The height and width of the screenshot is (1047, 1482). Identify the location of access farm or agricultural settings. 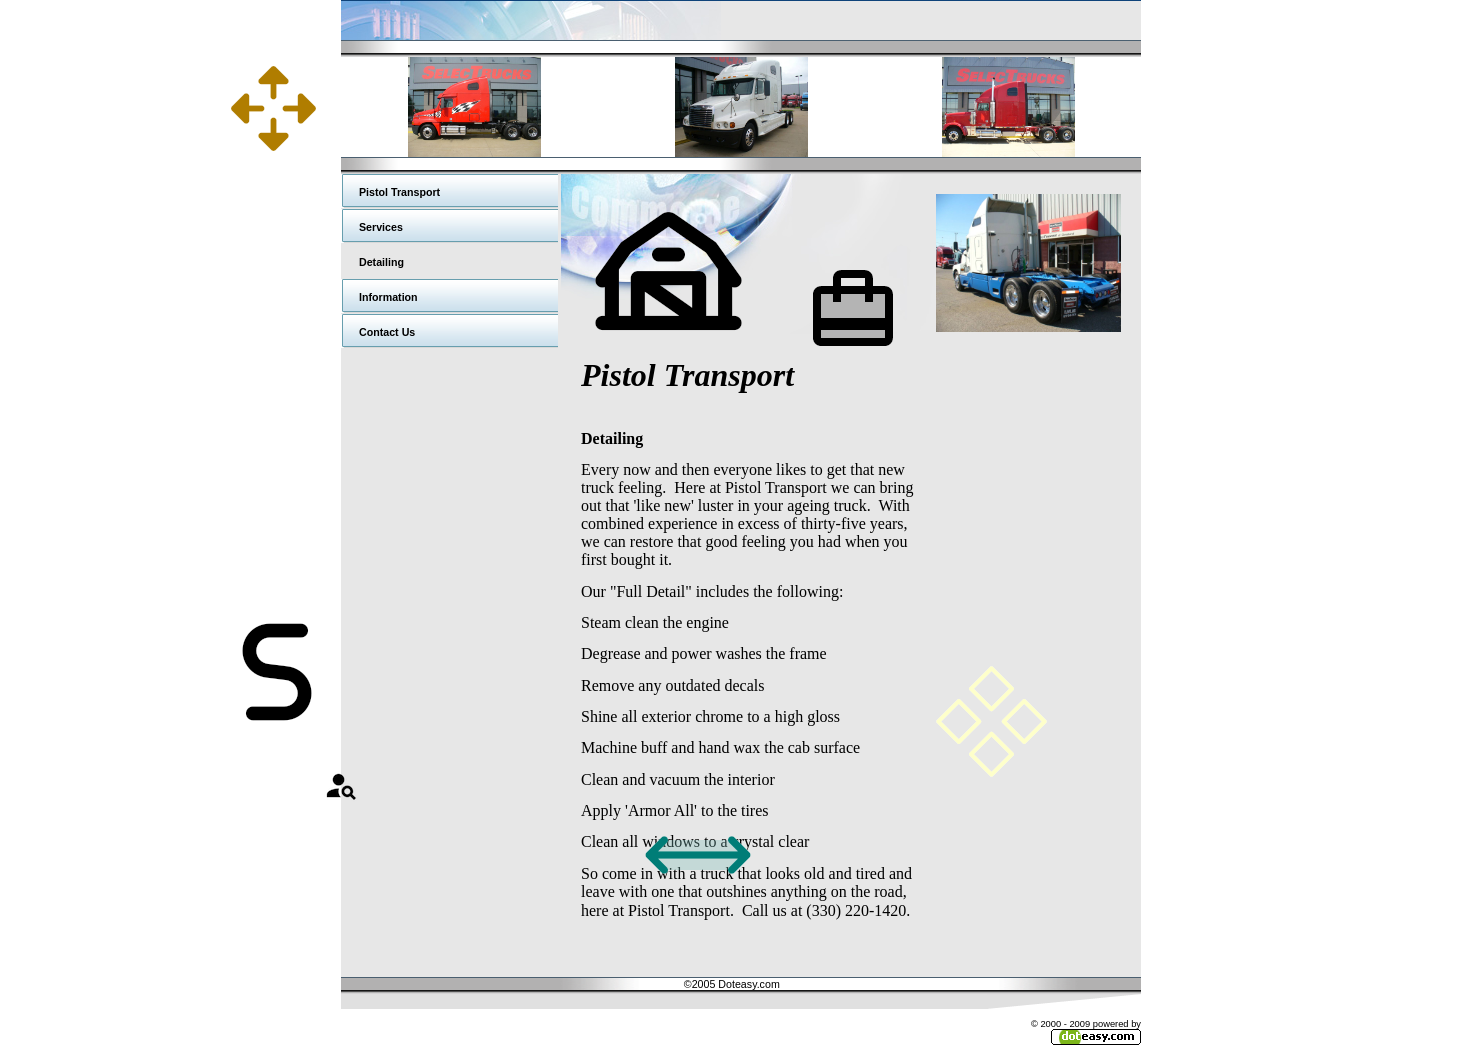
(668, 280).